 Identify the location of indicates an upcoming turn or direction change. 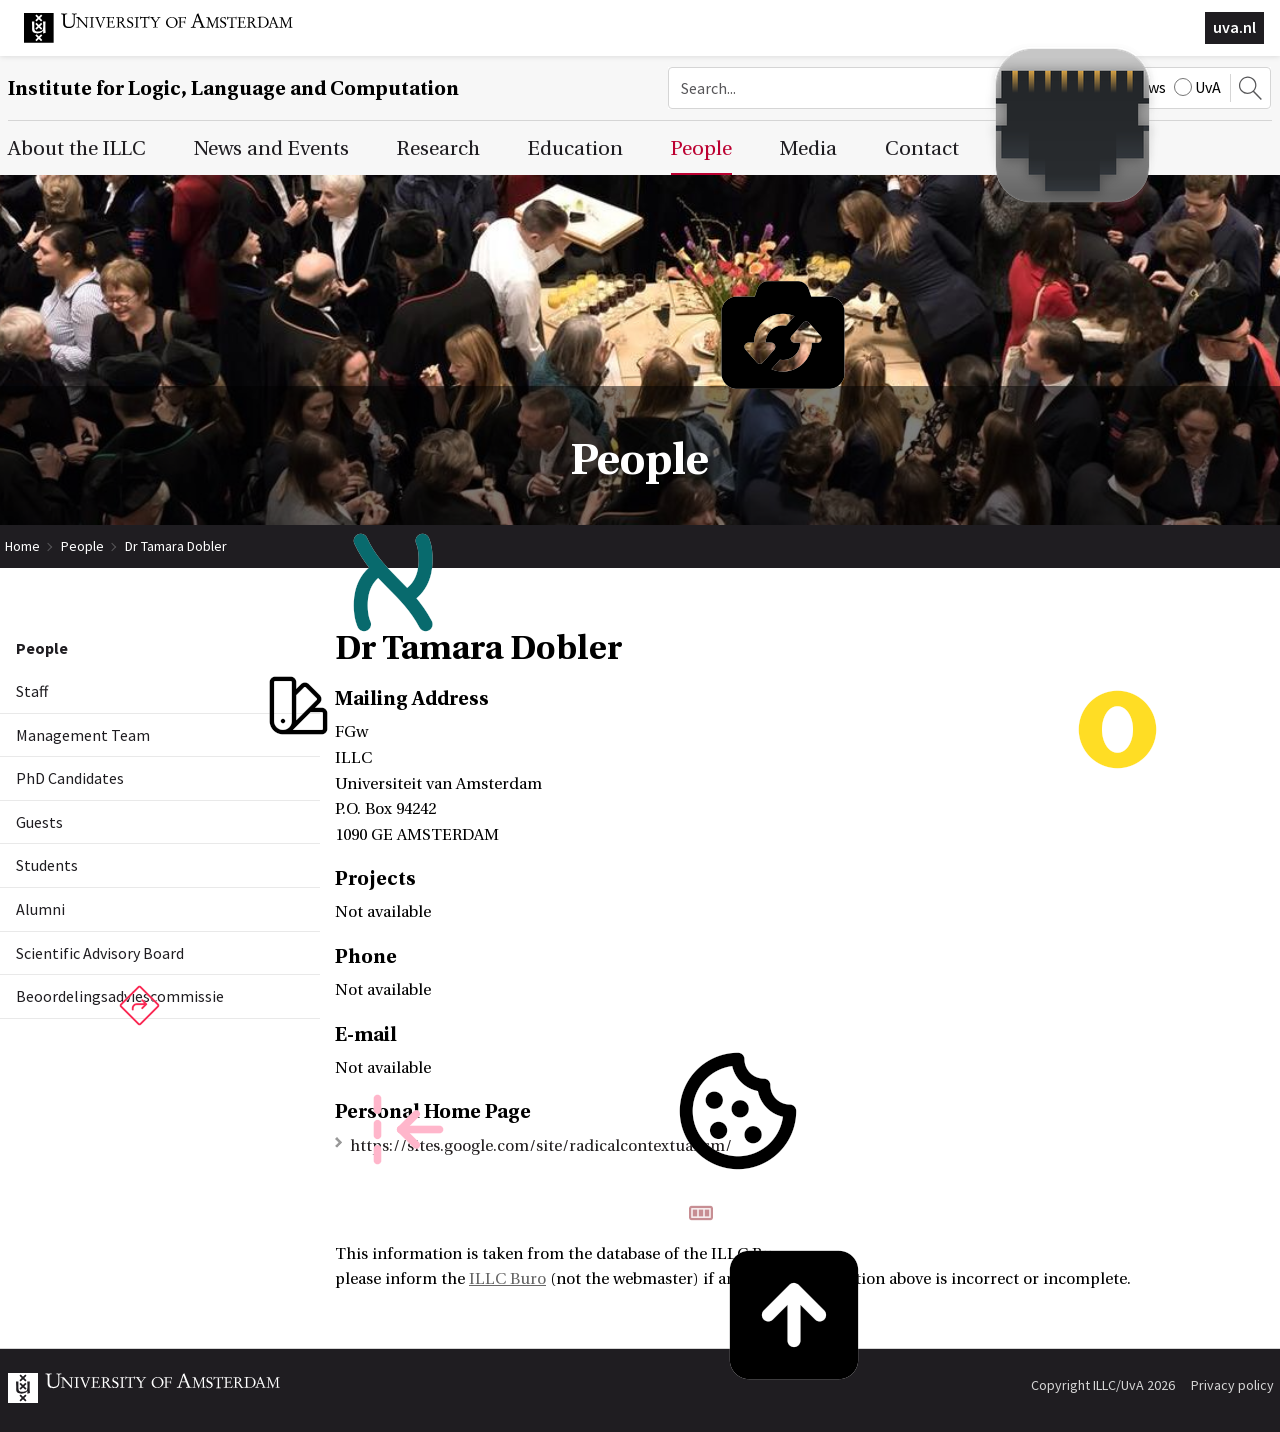
(139, 1005).